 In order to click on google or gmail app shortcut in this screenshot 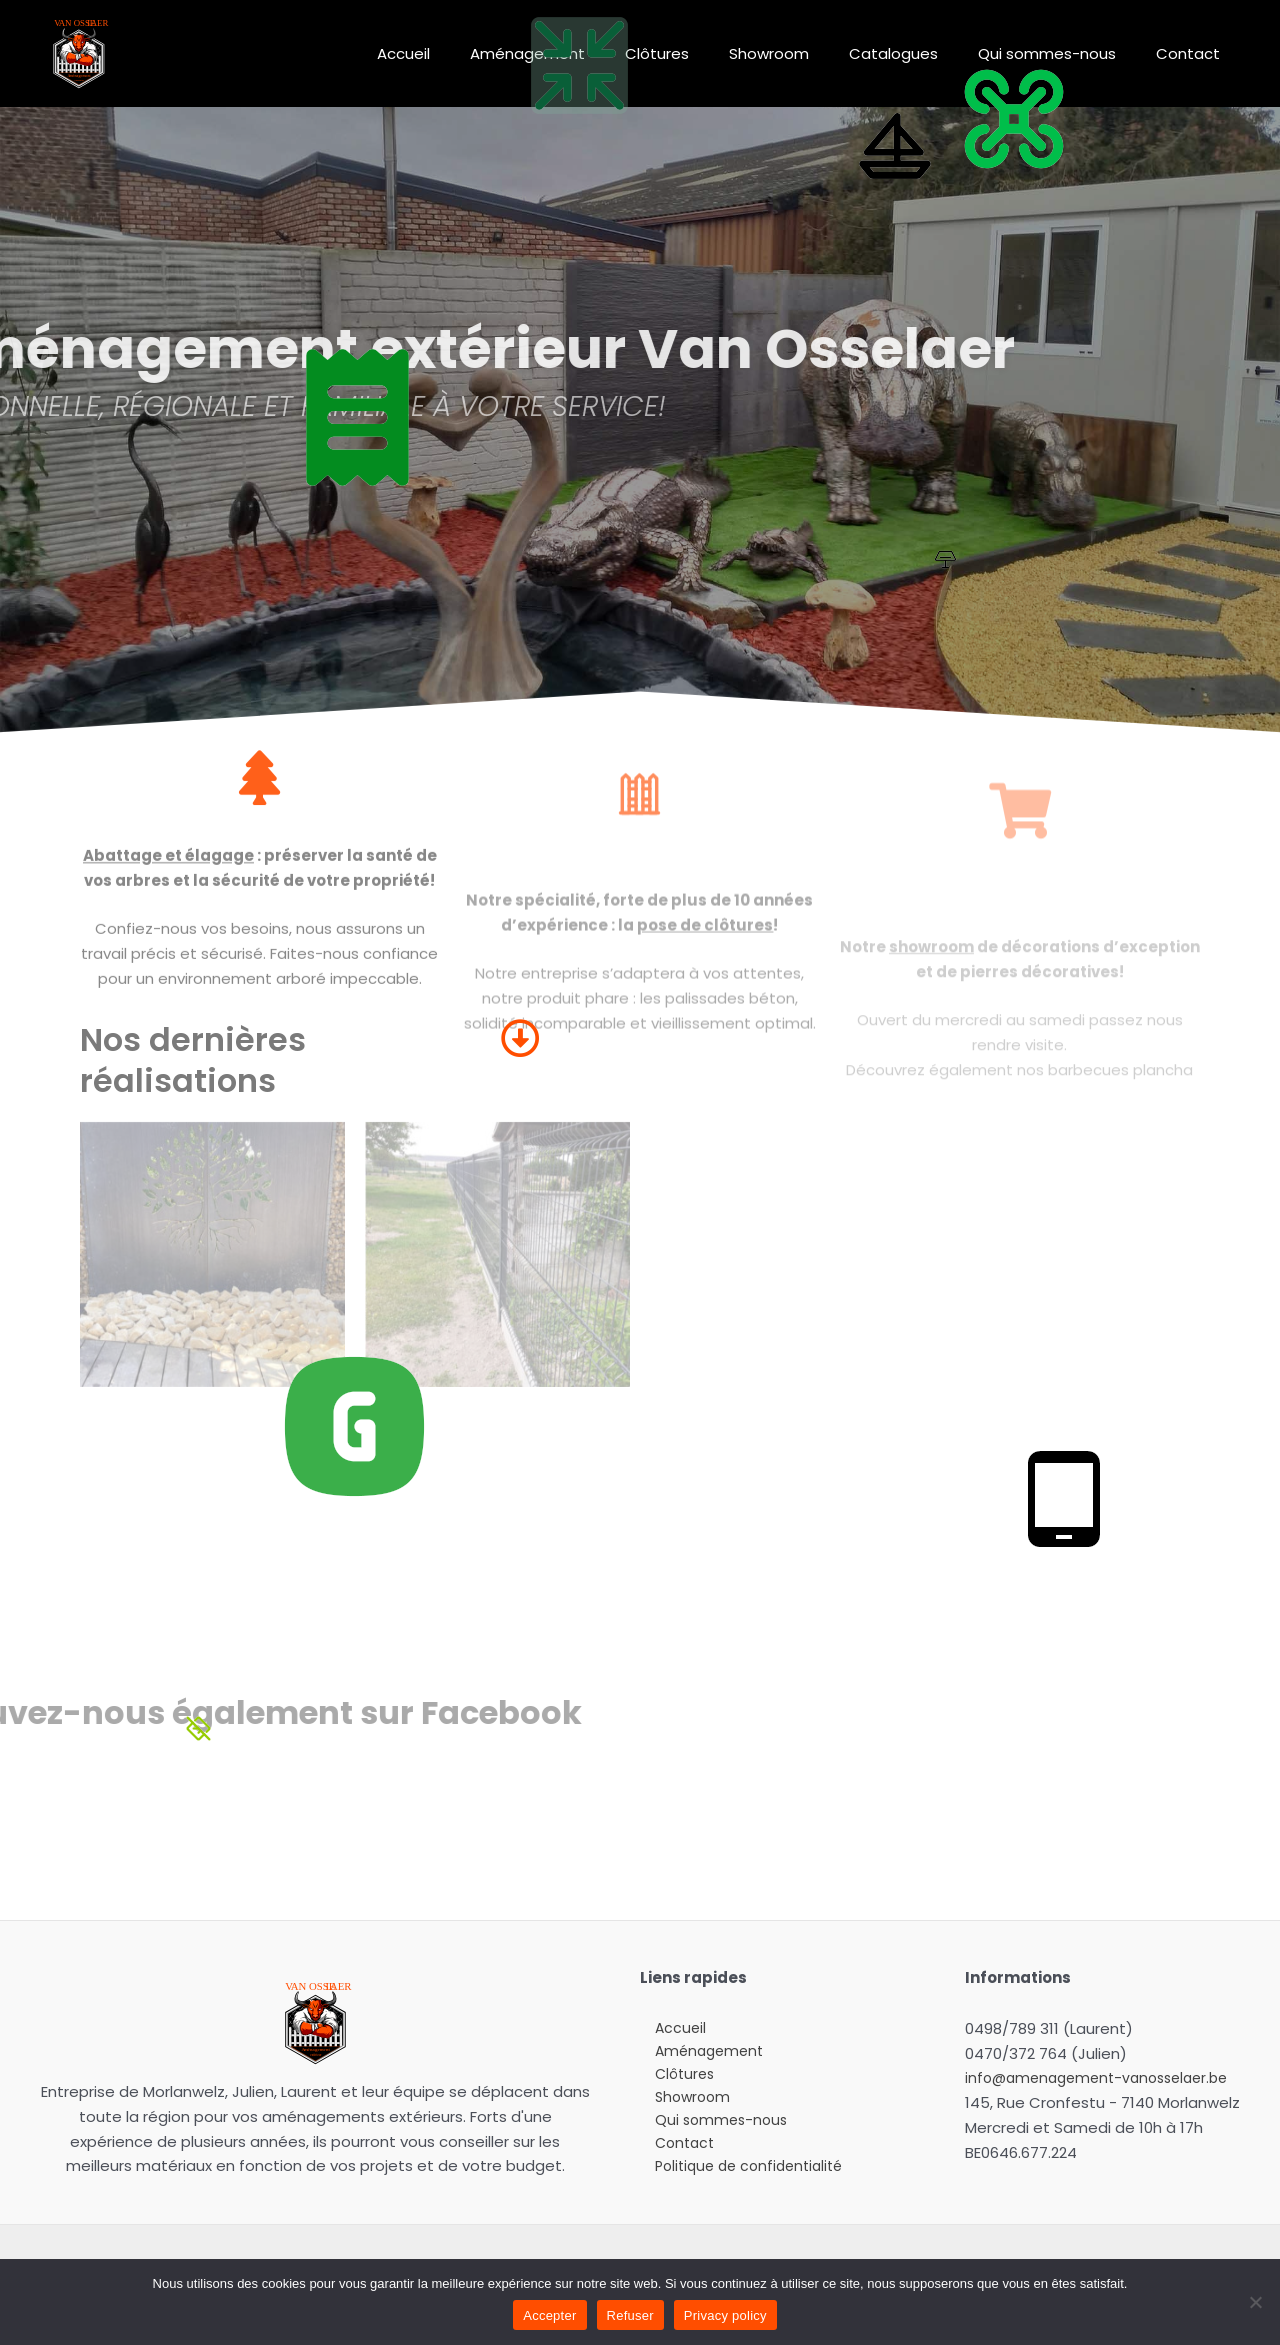, I will do `click(354, 1426)`.